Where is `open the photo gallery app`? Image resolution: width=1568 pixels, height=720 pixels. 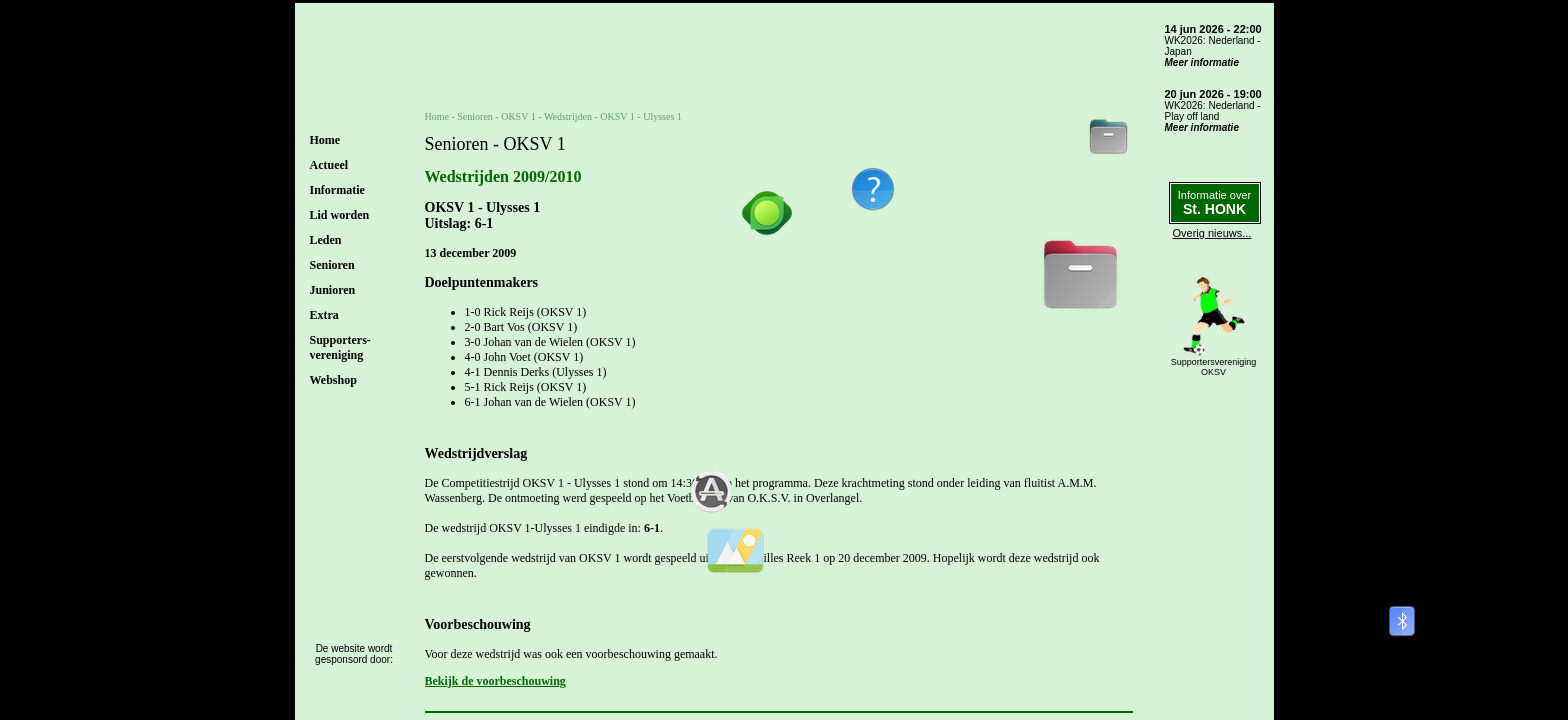 open the photo gallery app is located at coordinates (735, 550).